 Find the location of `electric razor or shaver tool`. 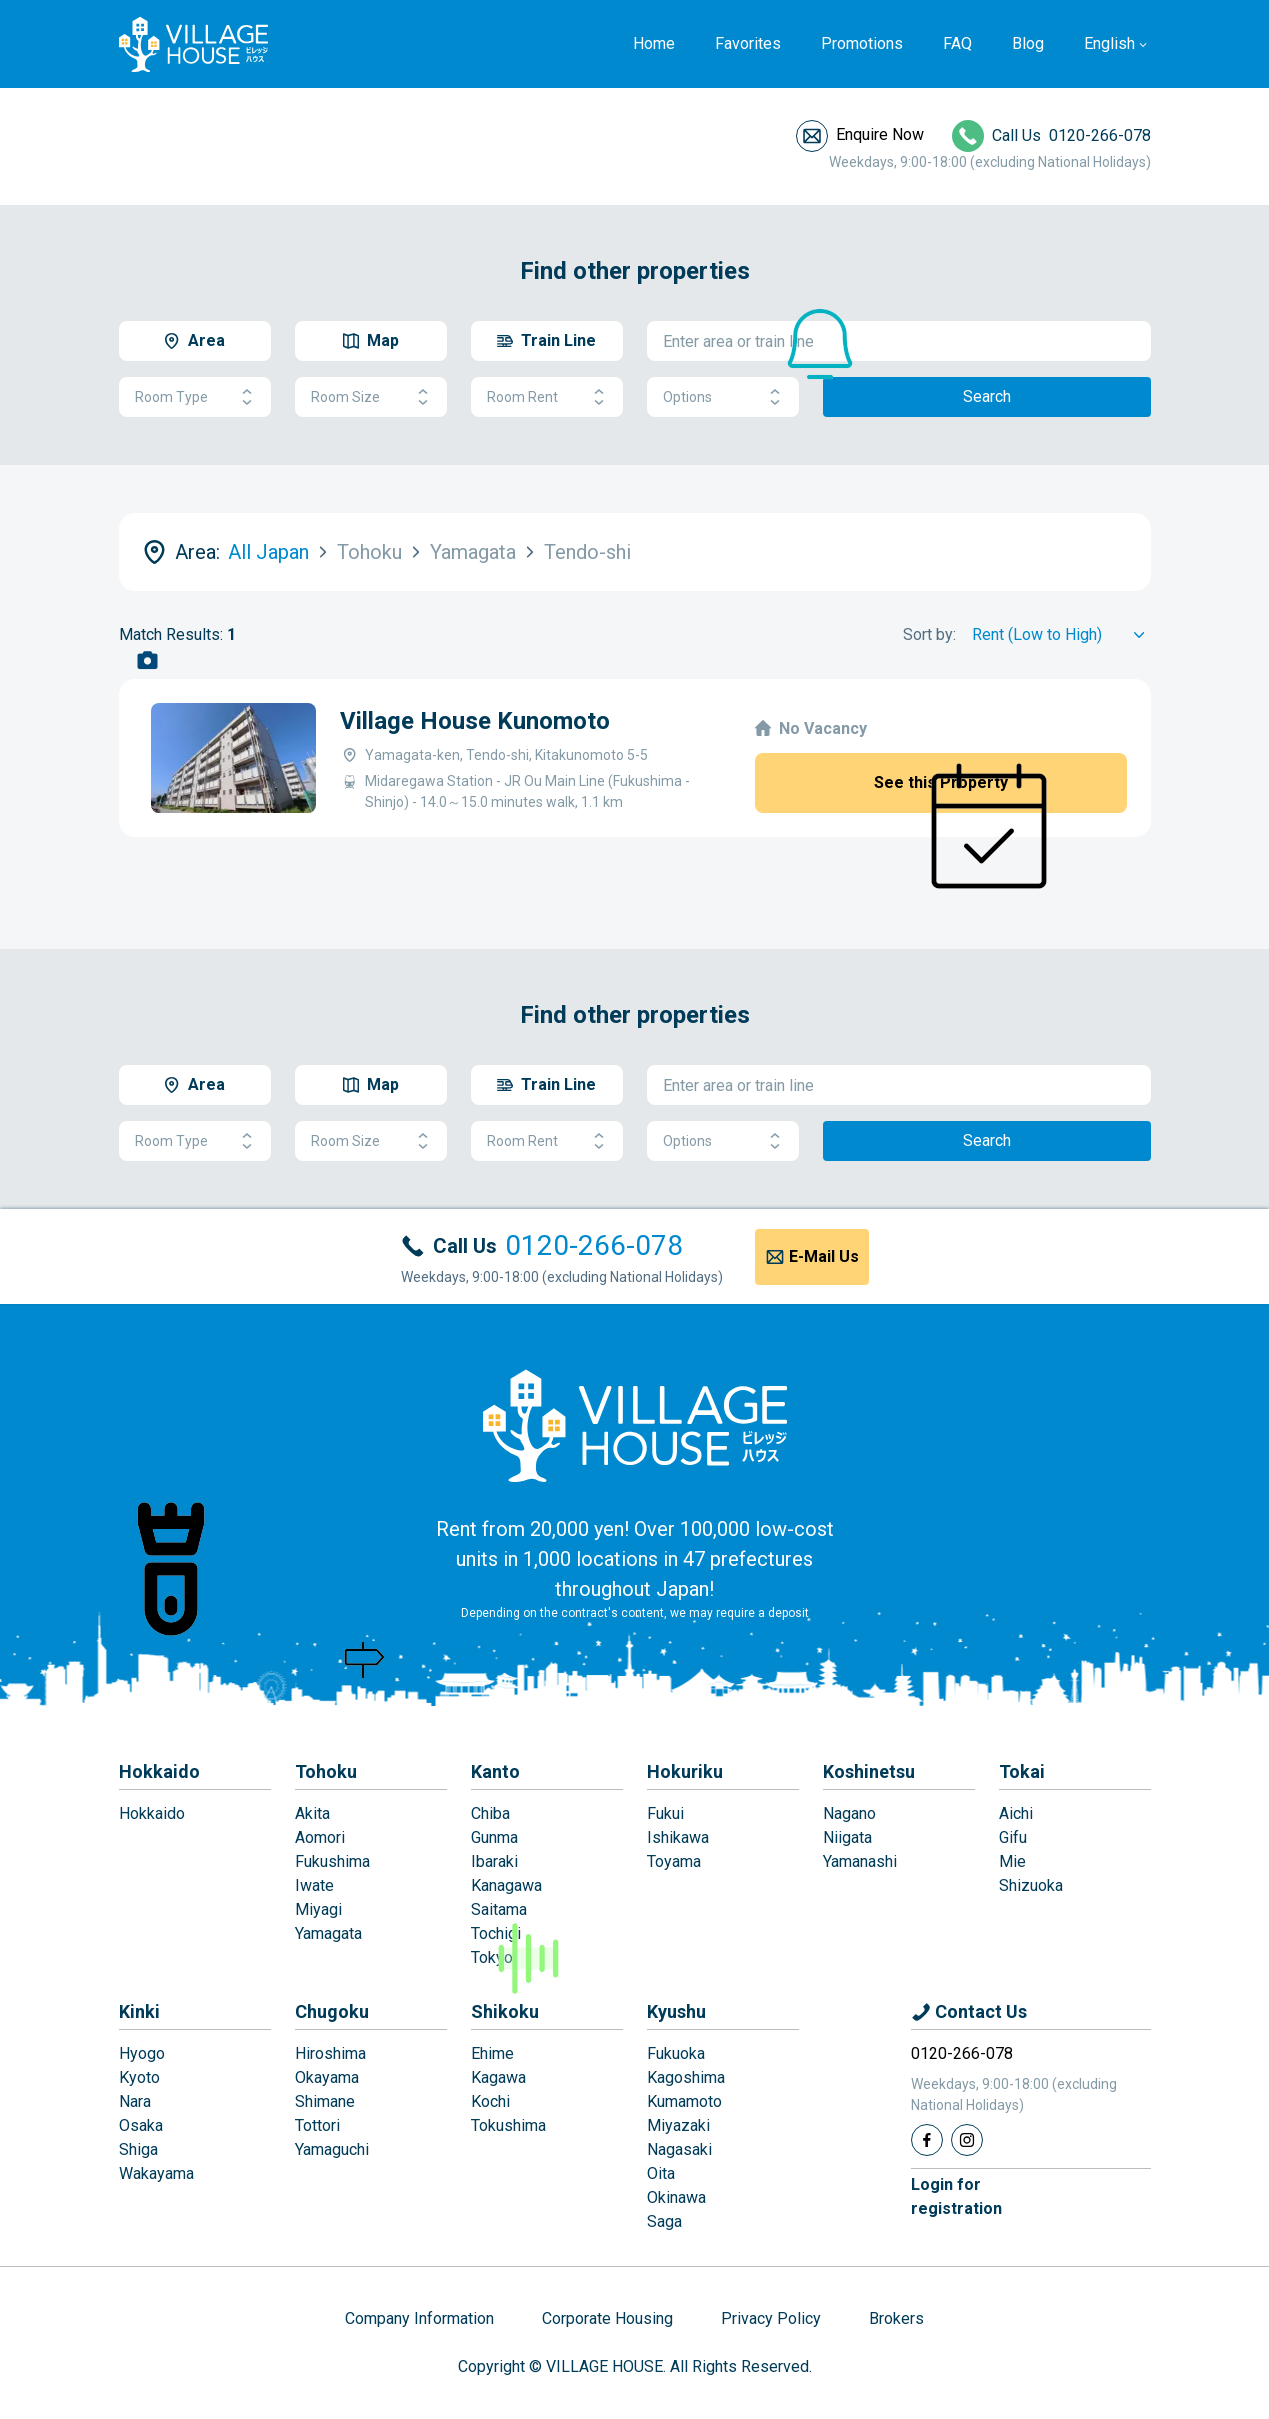

electric razor or shaver tool is located at coordinates (171, 1569).